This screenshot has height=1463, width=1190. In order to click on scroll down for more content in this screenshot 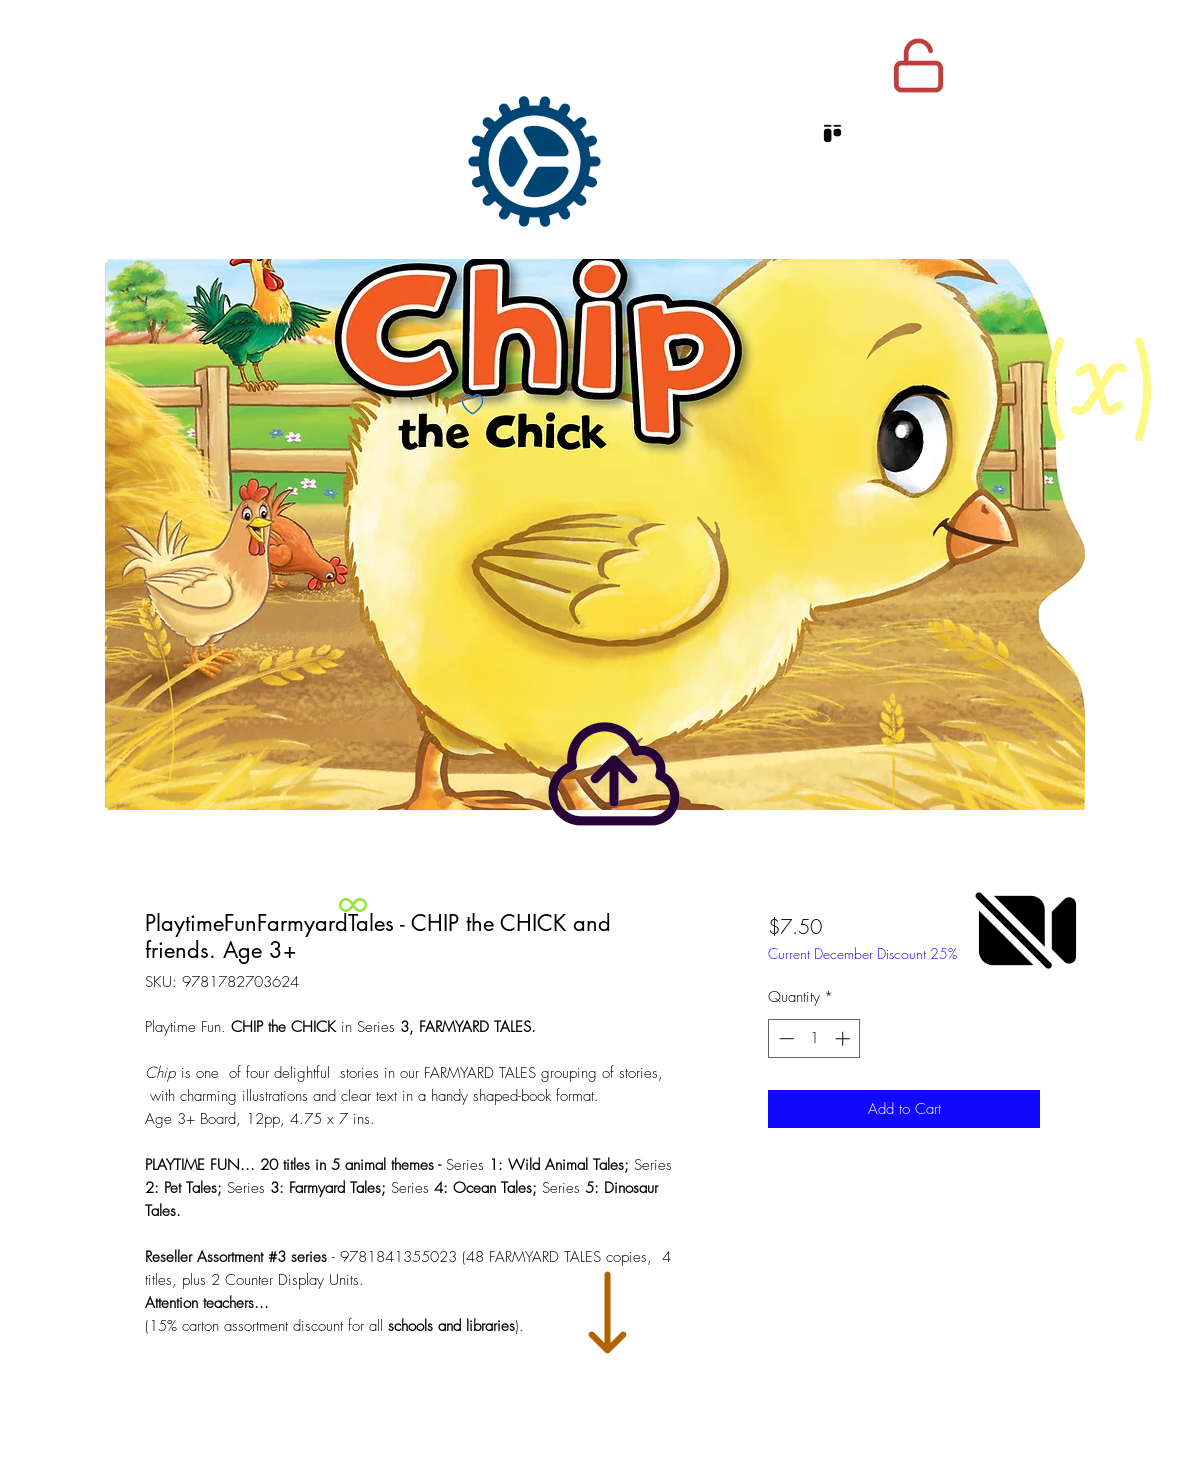, I will do `click(607, 1312)`.